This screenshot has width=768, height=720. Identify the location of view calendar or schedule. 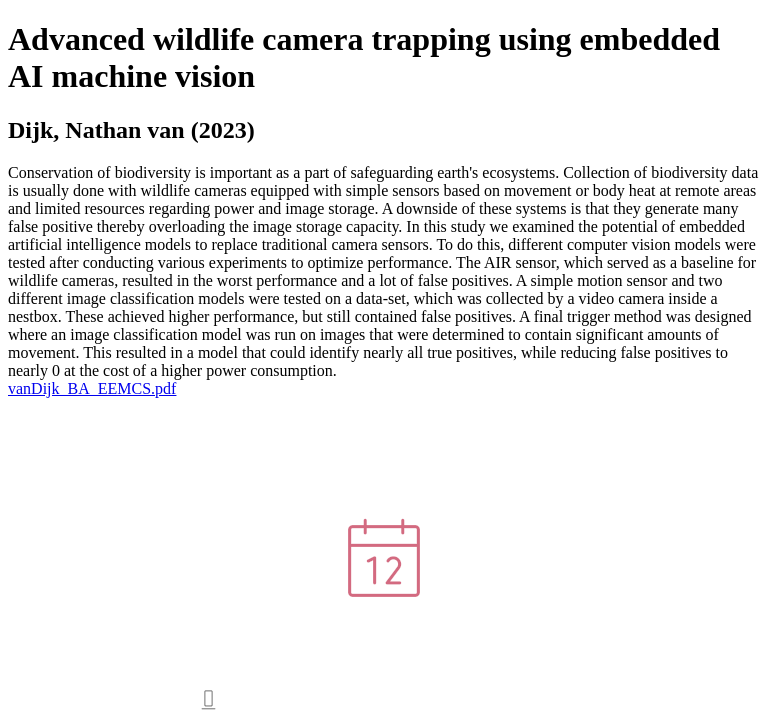
(384, 561).